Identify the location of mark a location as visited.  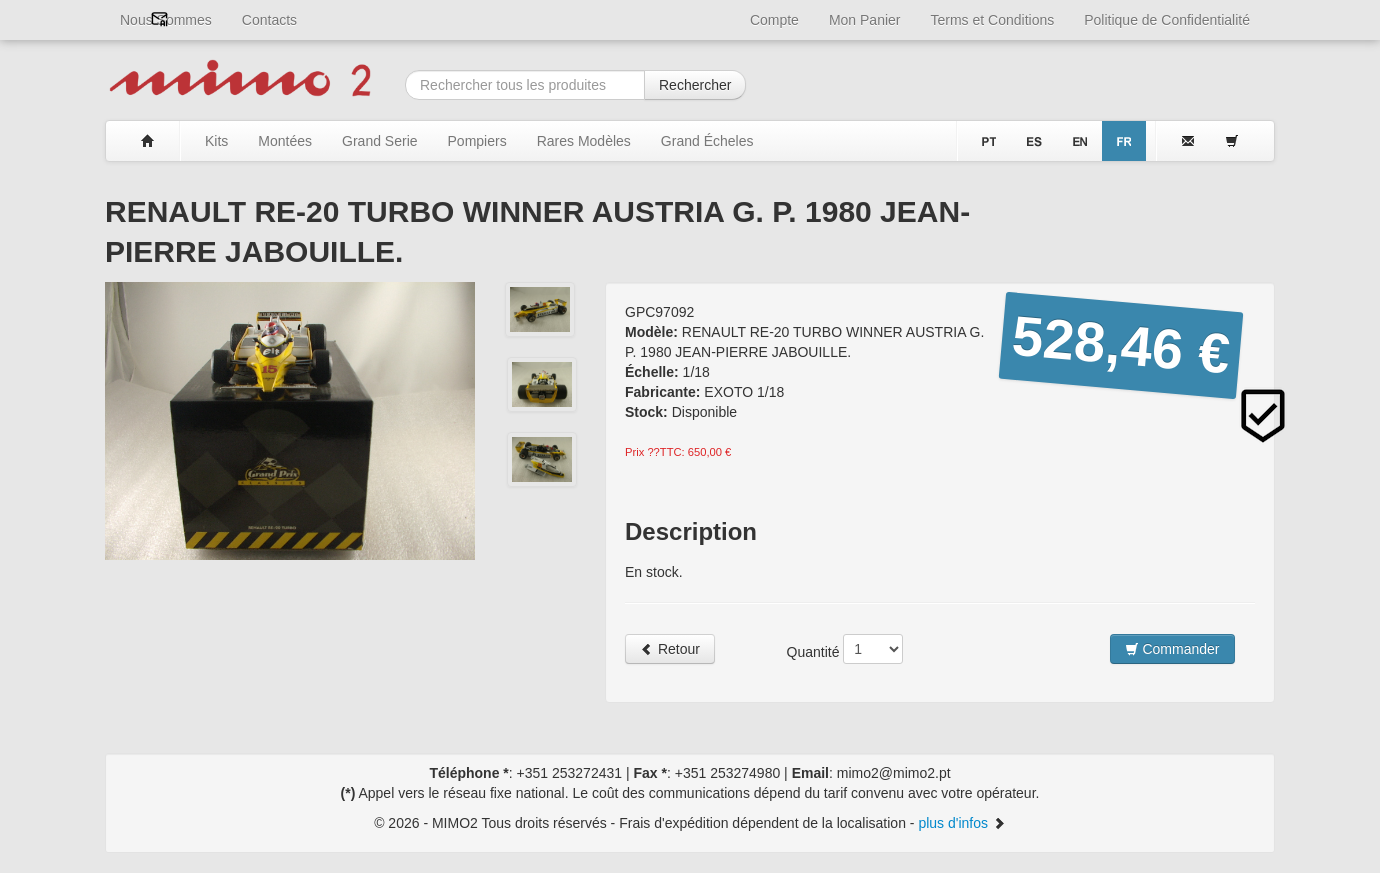
(1263, 416).